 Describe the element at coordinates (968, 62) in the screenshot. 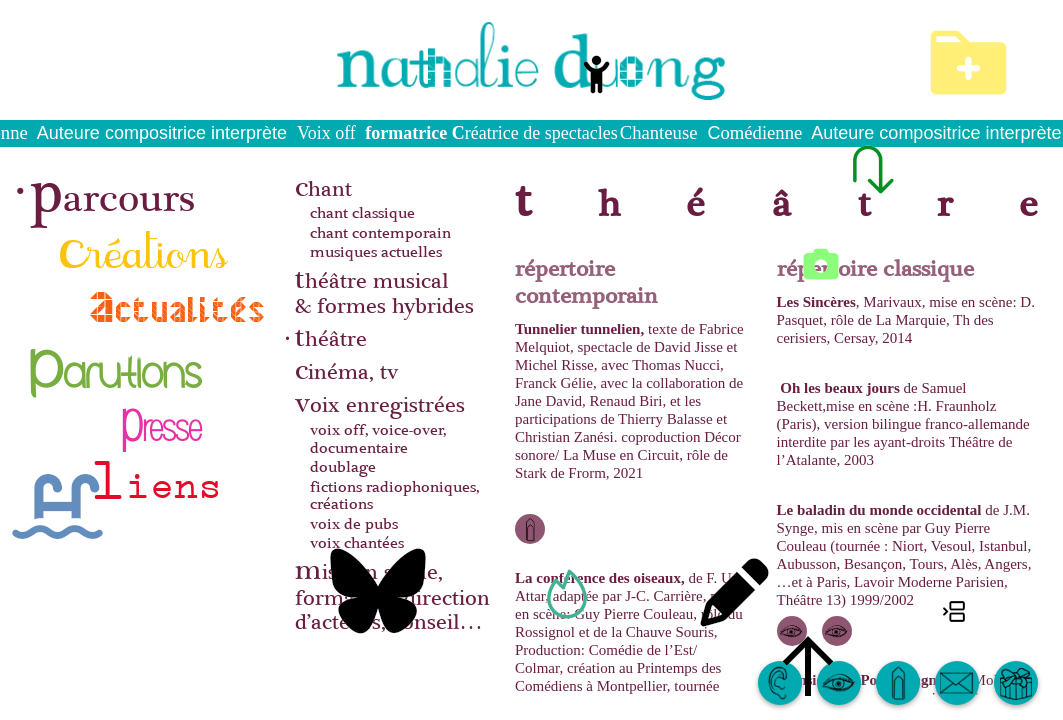

I see `create a new folder` at that location.